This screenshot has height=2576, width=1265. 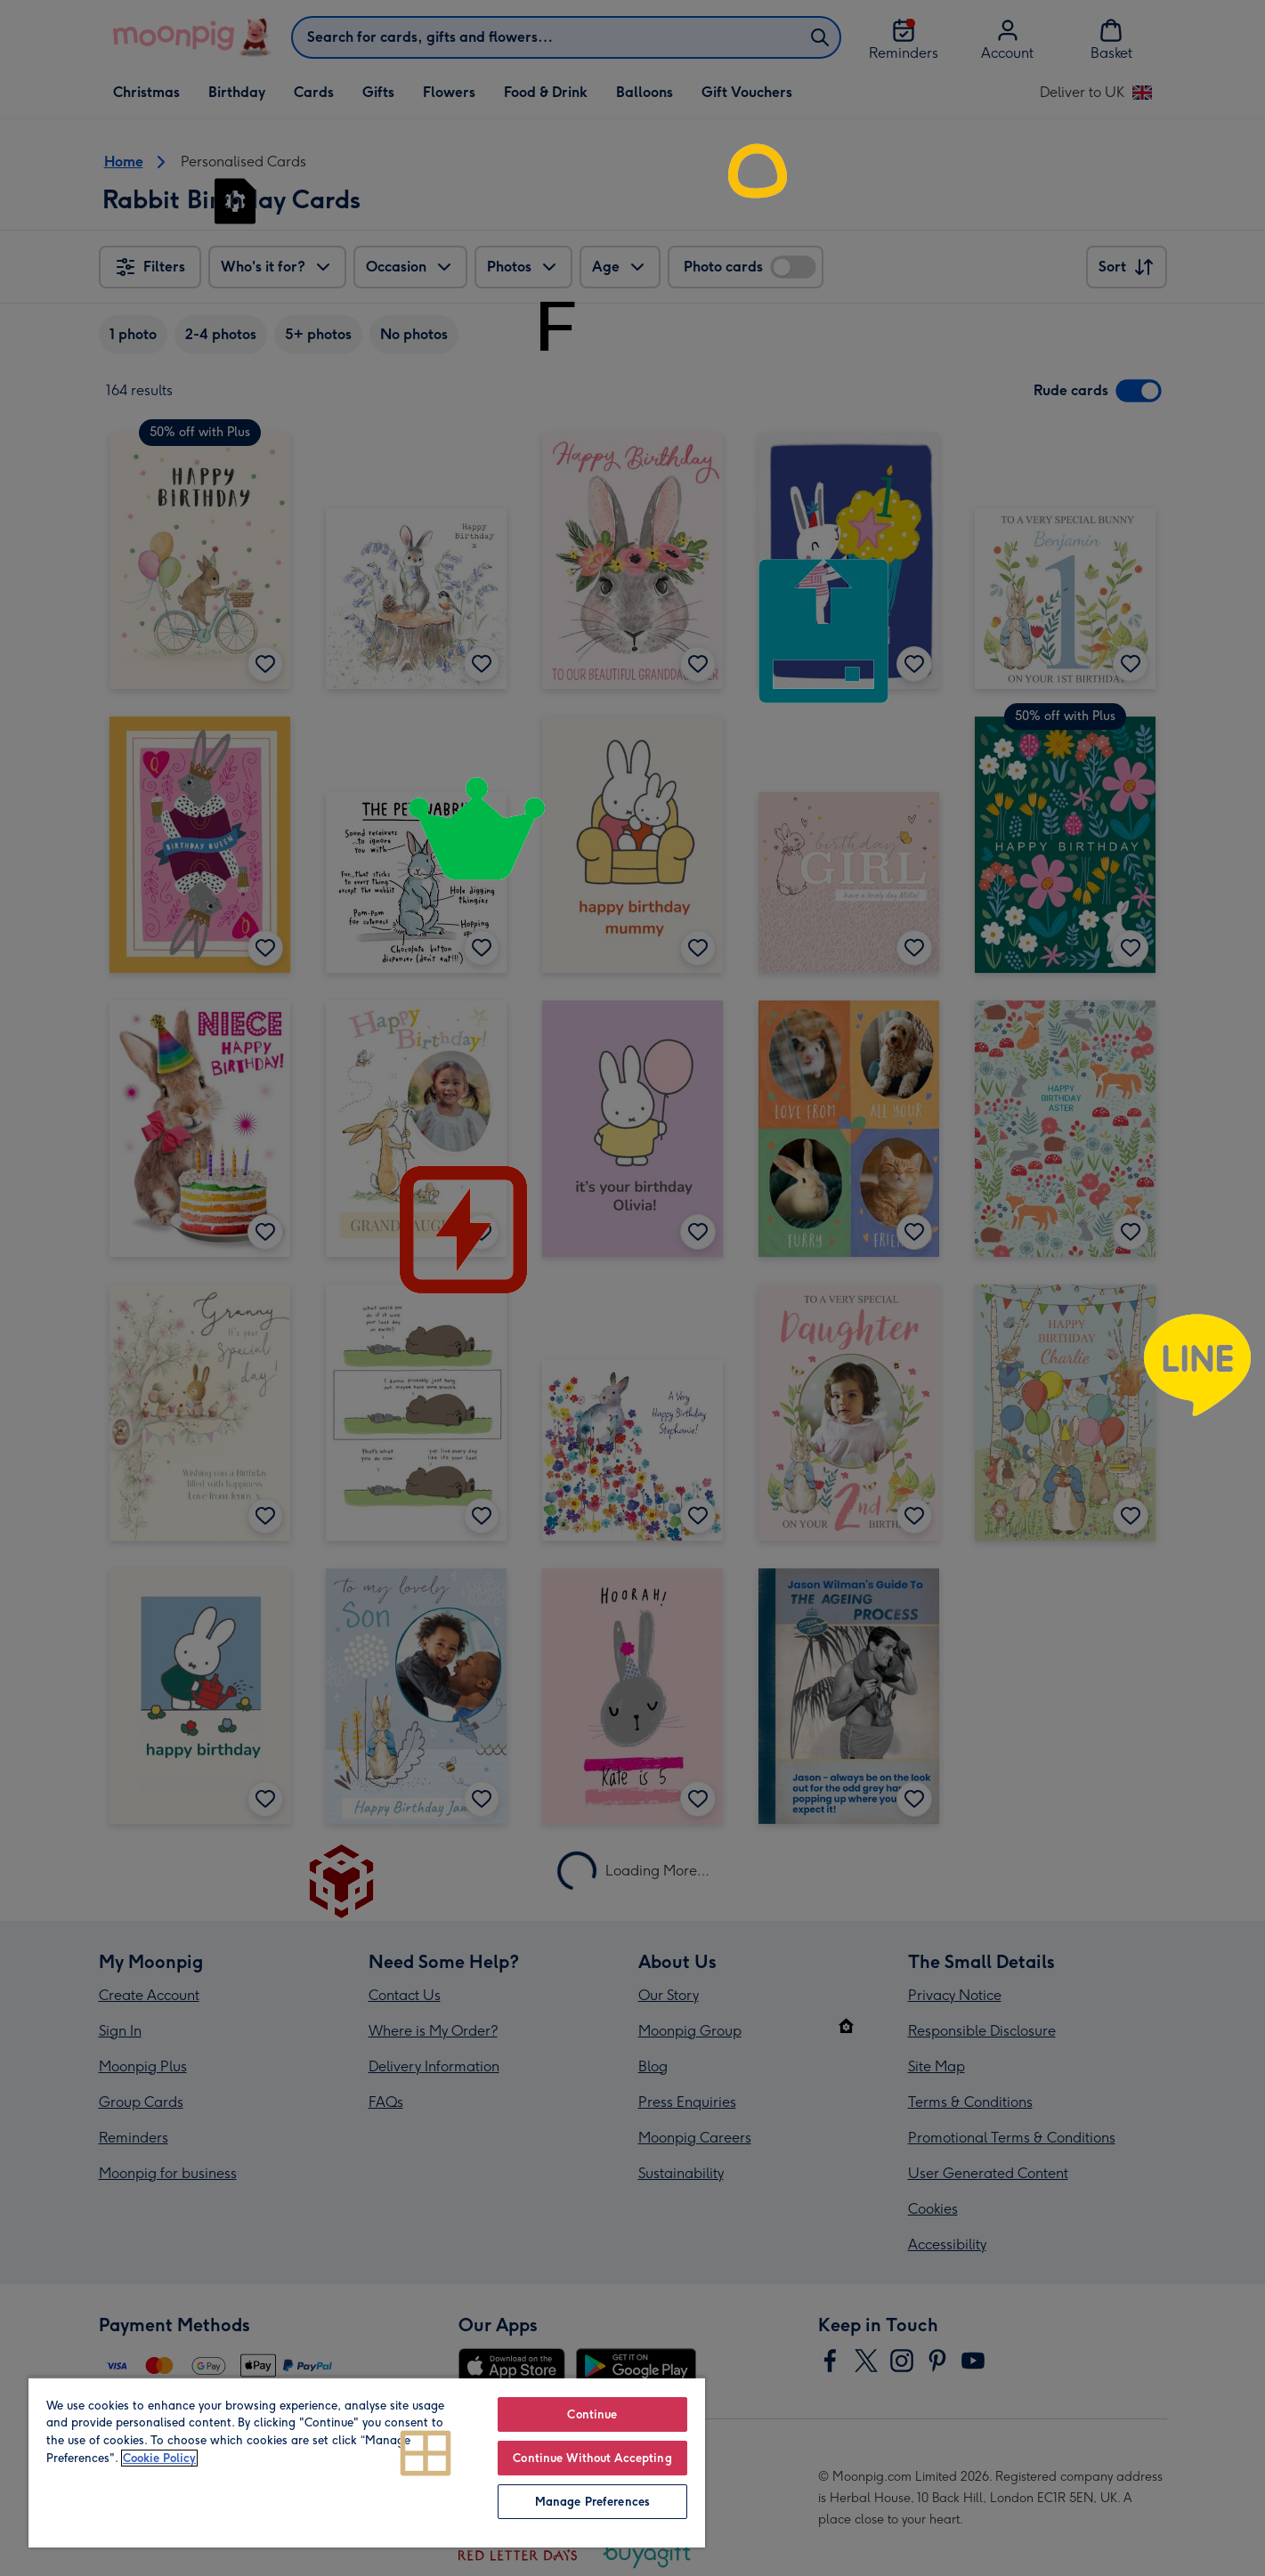 What do you see at coordinates (1197, 1365) in the screenshot?
I see `open the LINE messaging app` at bounding box center [1197, 1365].